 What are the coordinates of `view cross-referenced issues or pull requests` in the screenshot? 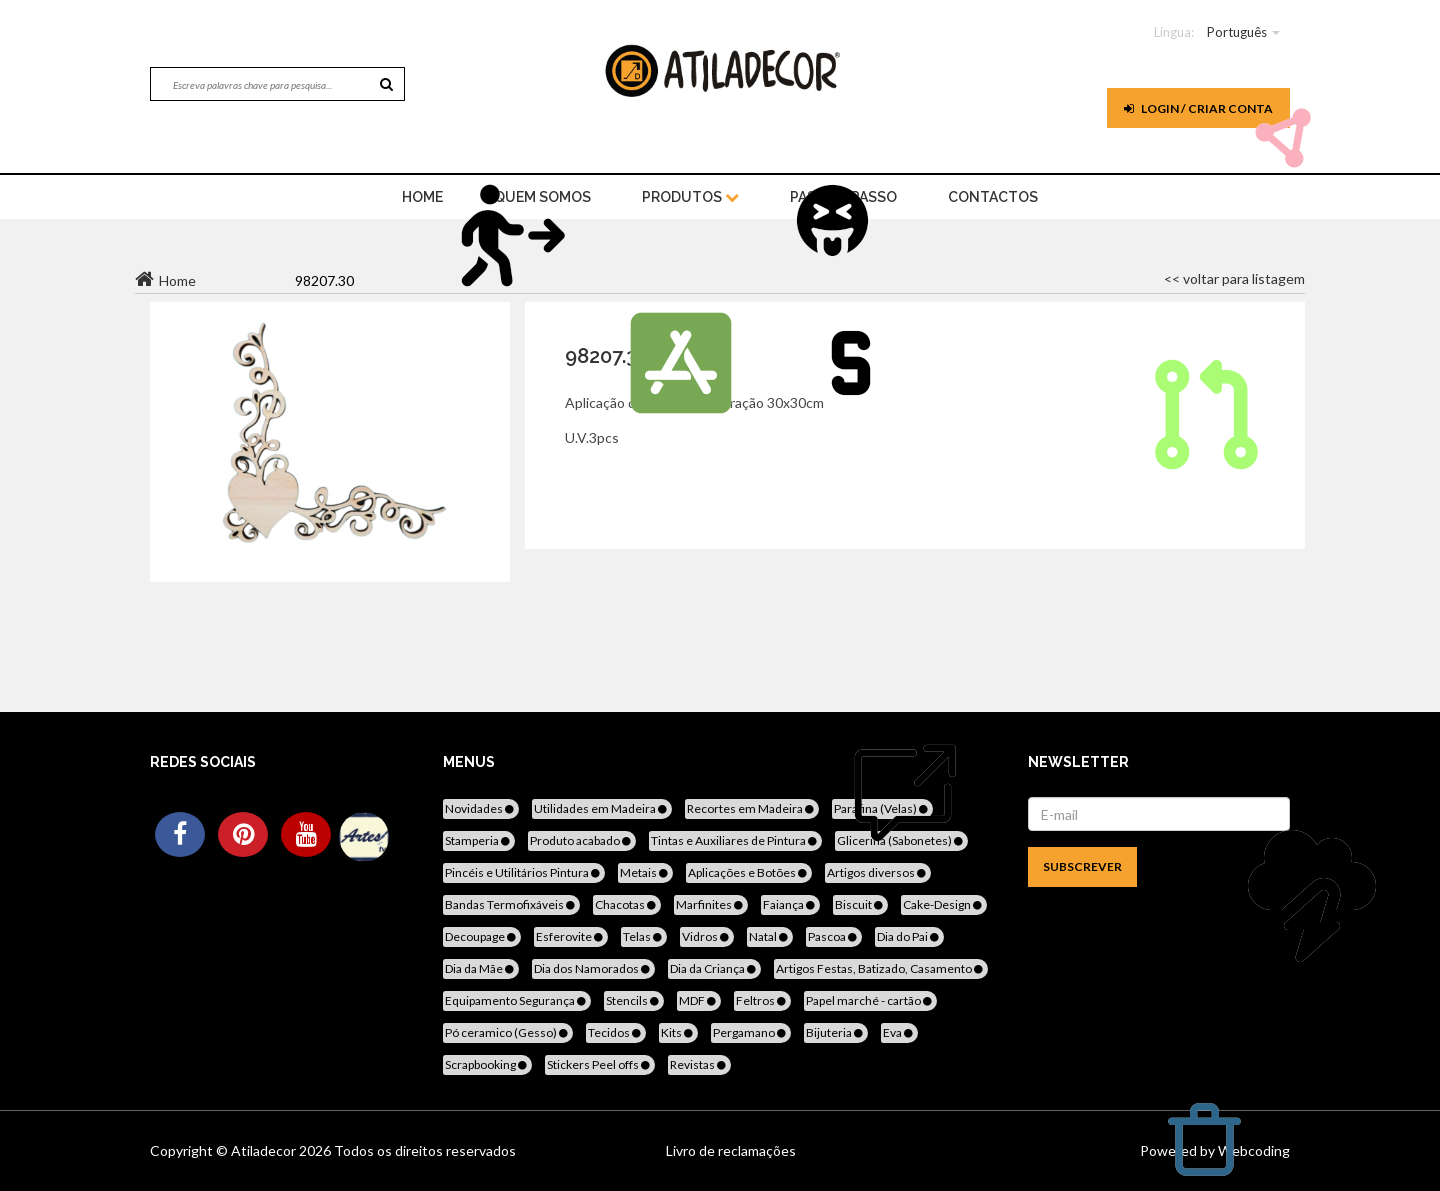 It's located at (903, 793).